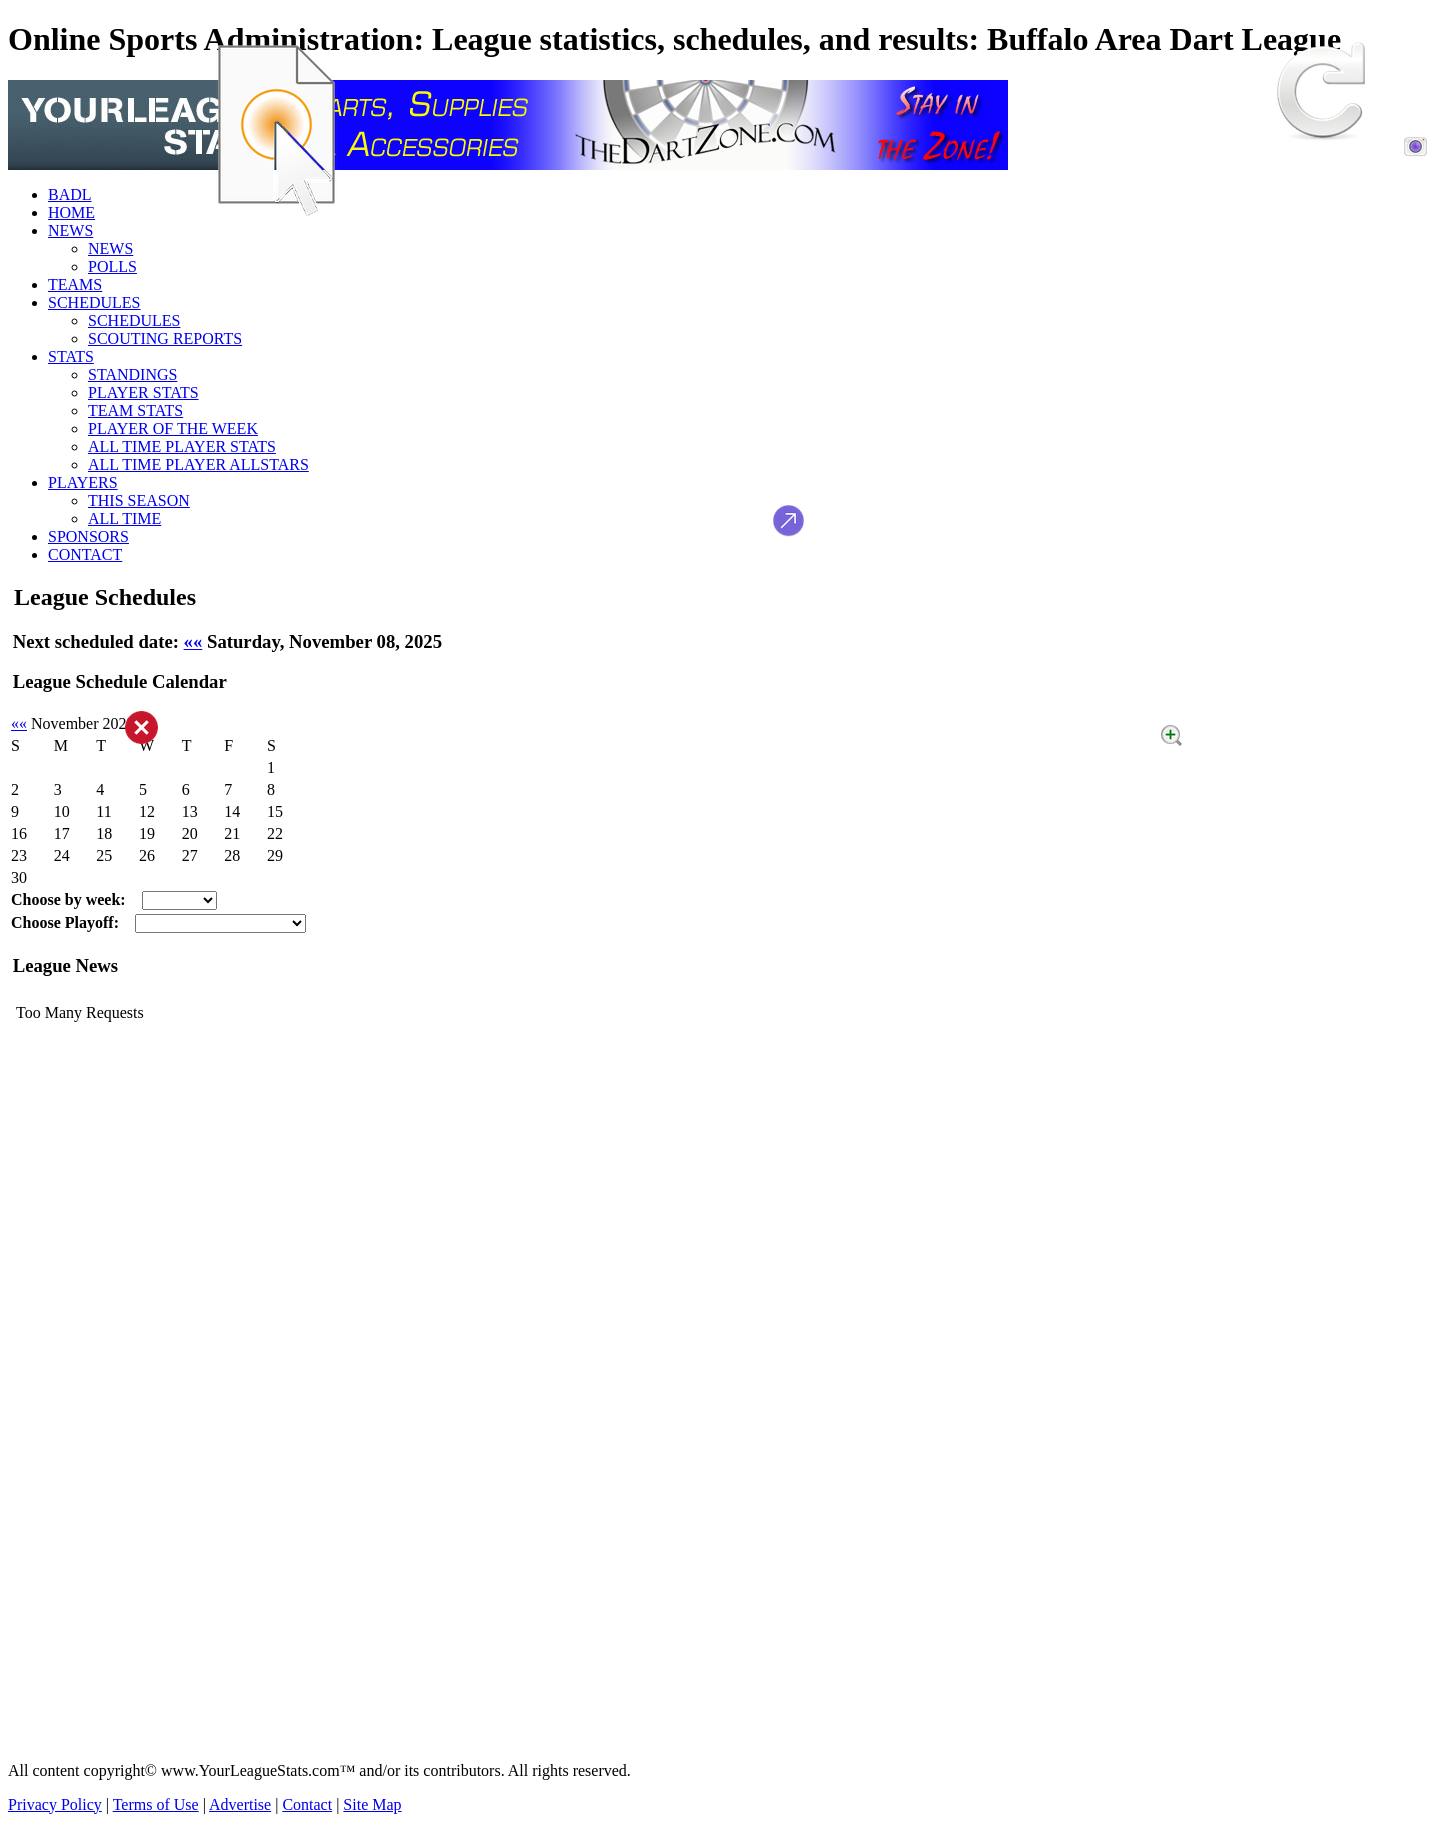  I want to click on refresh the current view or page, so click(1321, 92).